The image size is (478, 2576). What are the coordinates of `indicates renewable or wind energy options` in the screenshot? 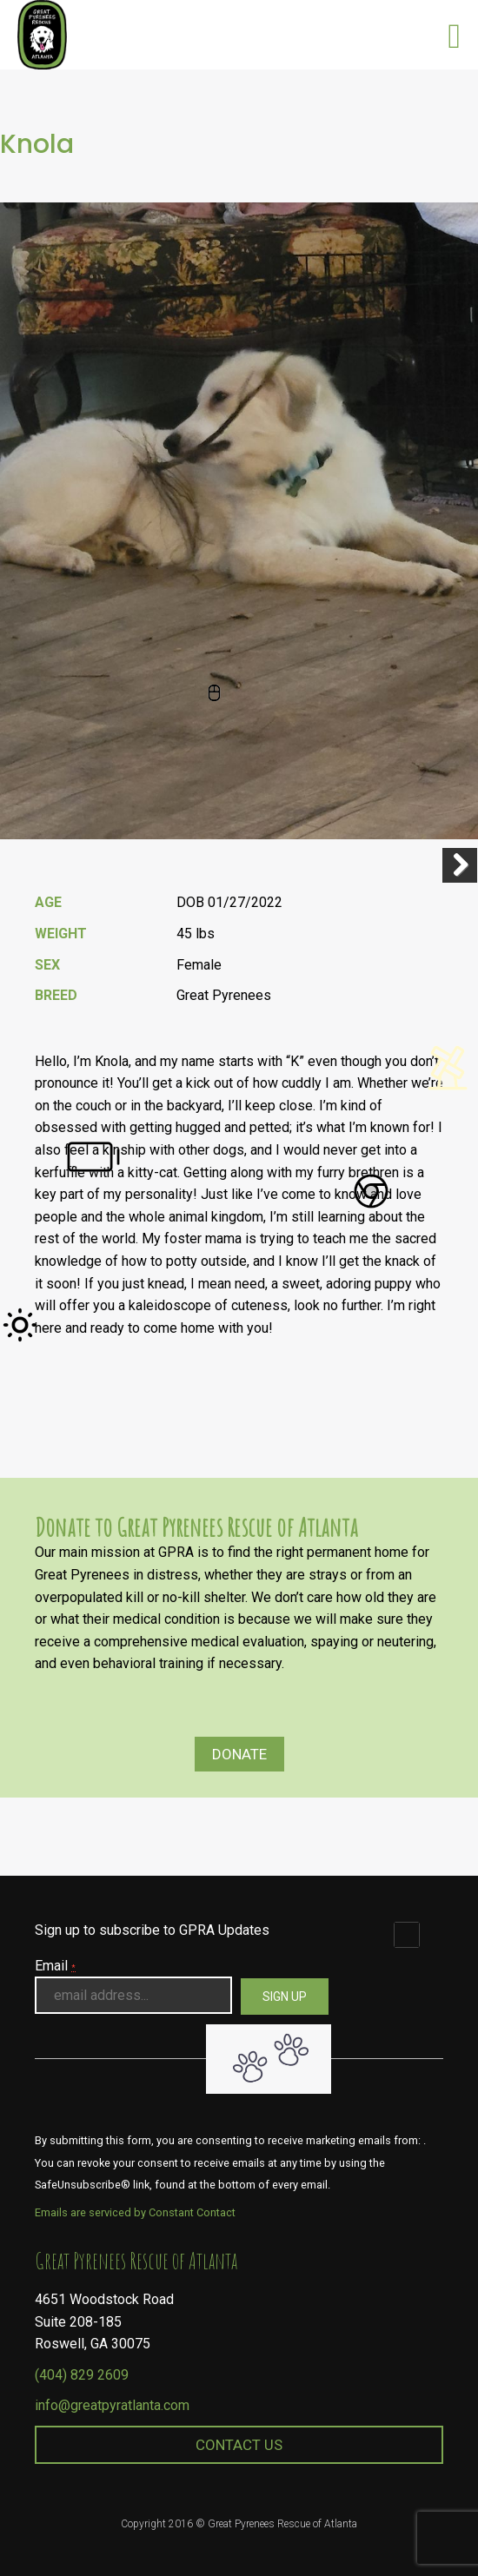 It's located at (448, 1069).